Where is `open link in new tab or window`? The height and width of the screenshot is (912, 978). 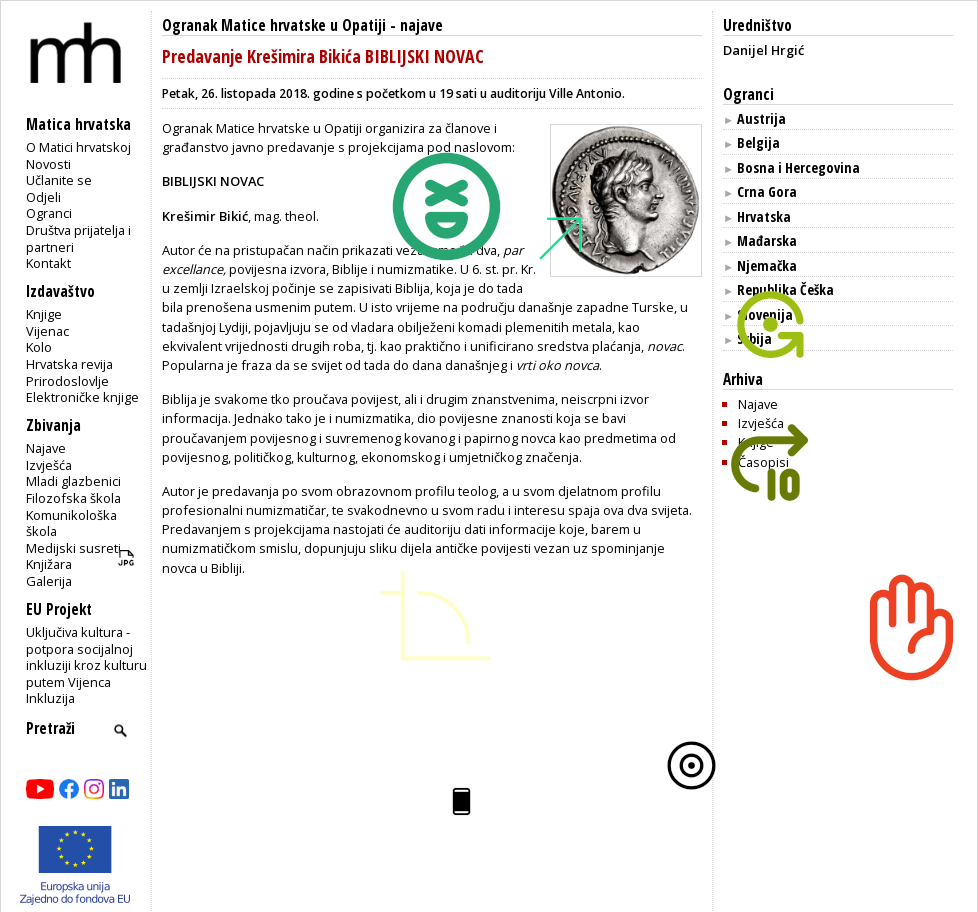
open link in new tab or window is located at coordinates (560, 238).